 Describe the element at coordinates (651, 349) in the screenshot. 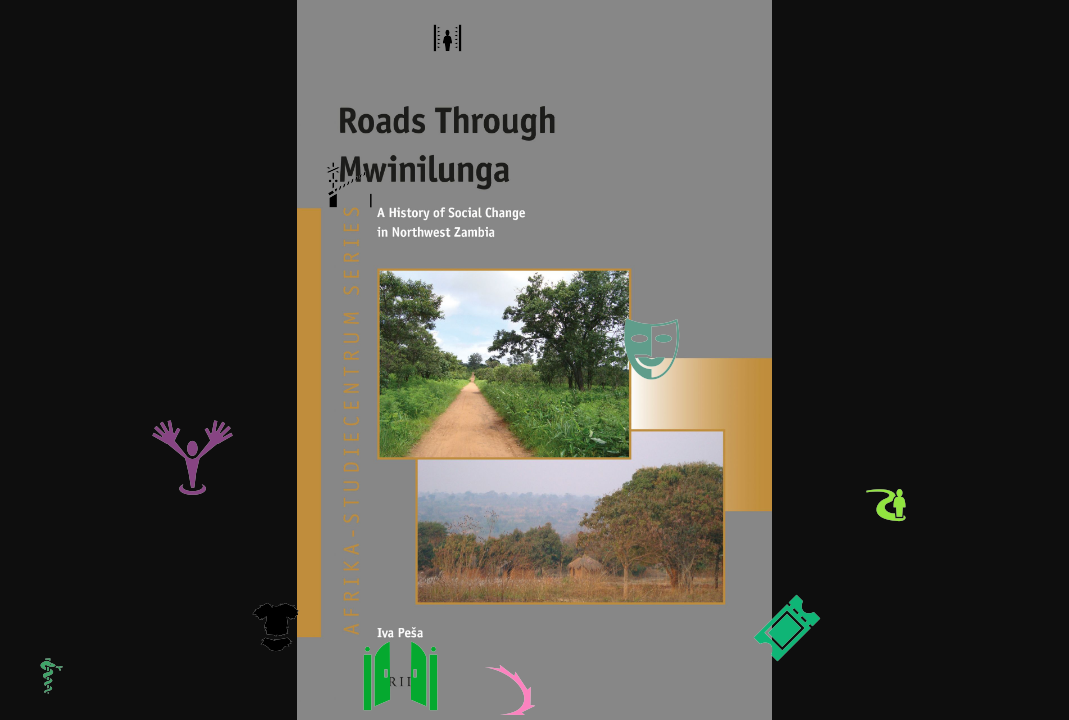

I see `toggle between theater or drama mode` at that location.